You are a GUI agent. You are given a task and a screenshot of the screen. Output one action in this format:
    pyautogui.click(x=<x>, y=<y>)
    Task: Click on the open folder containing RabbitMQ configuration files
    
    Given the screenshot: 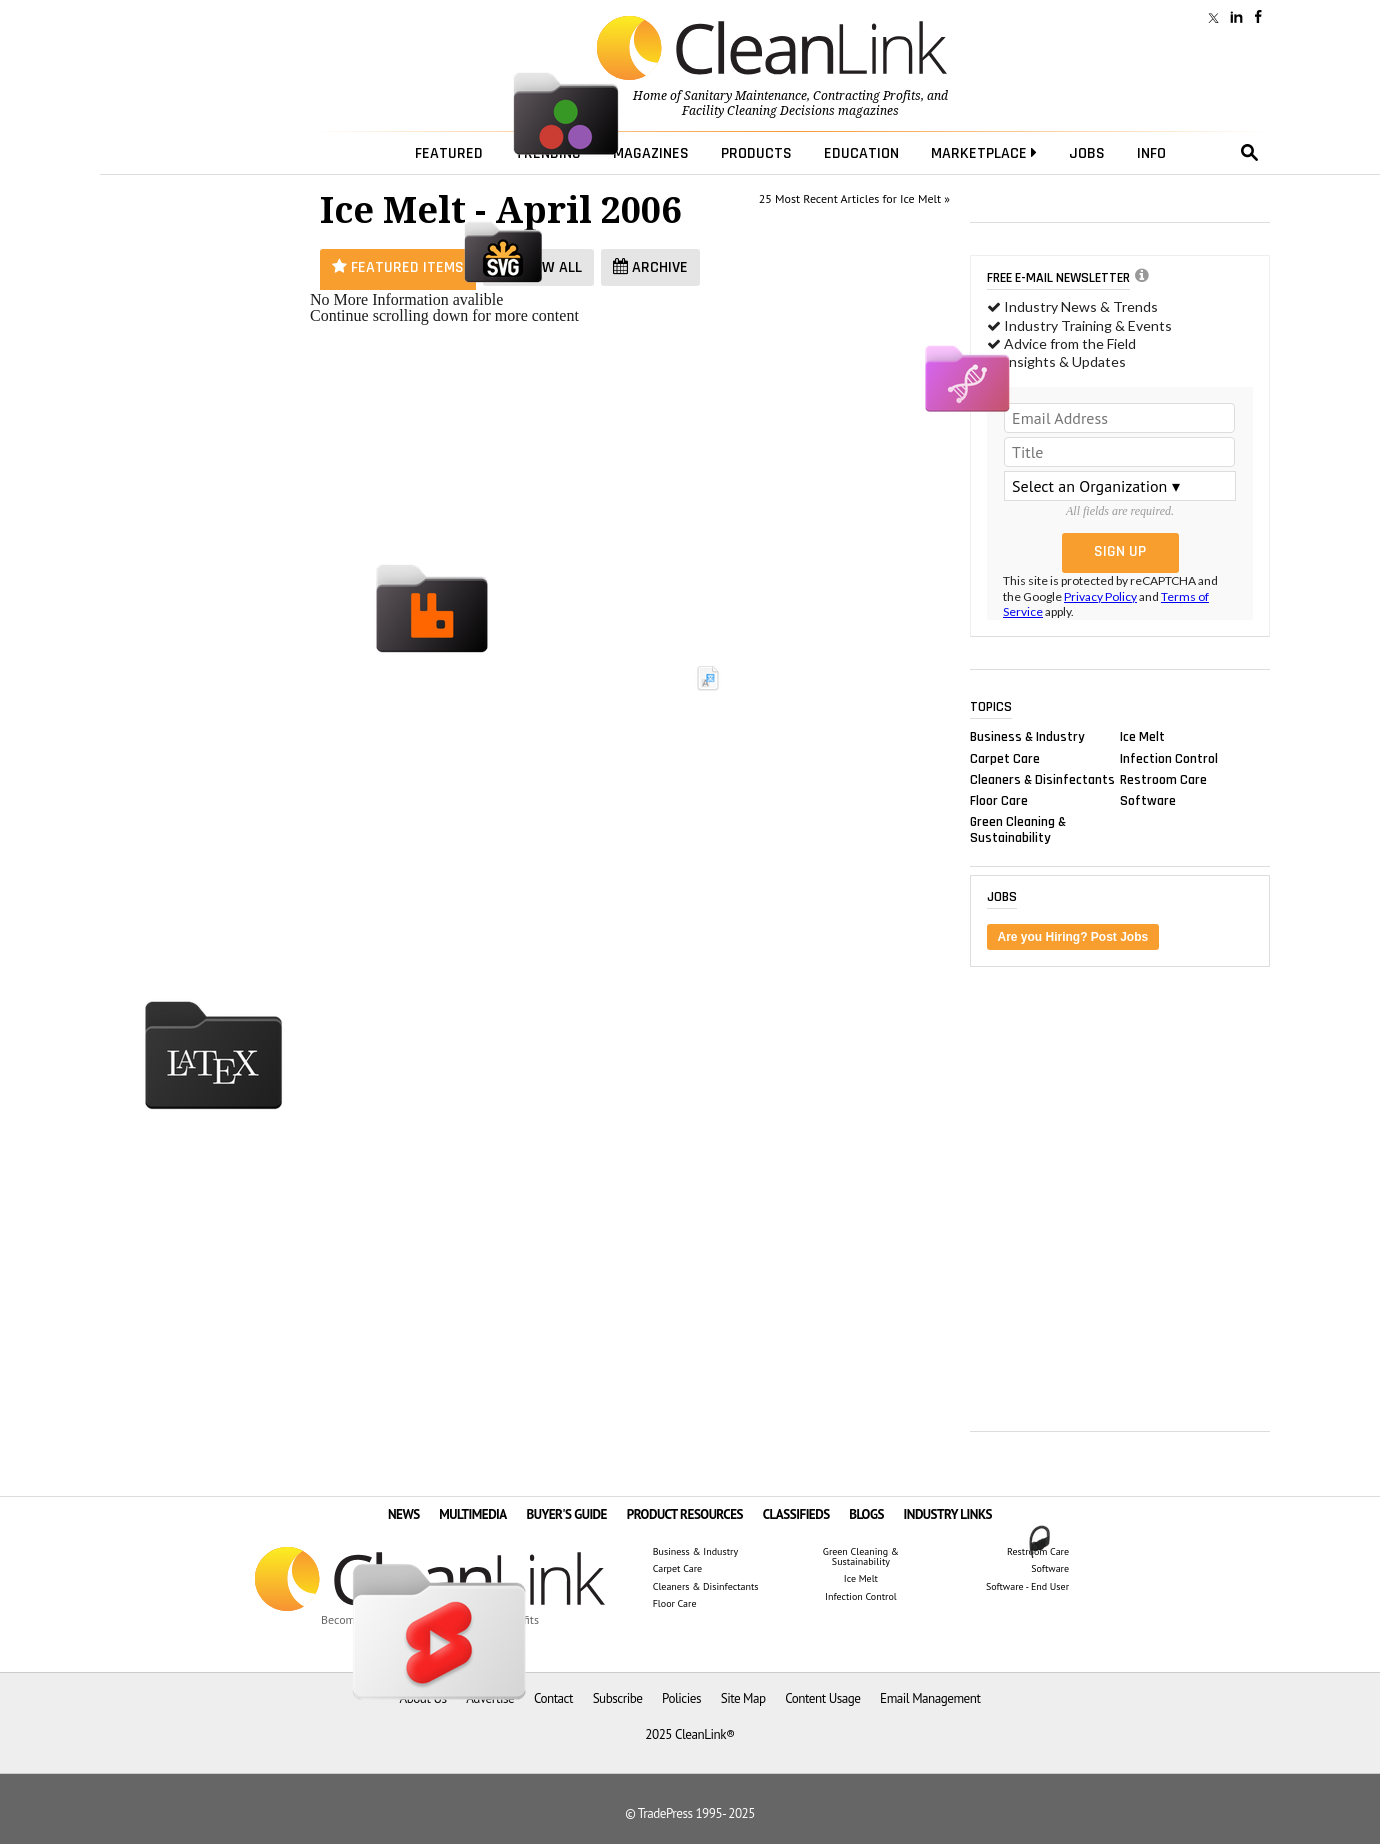 What is the action you would take?
    pyautogui.click(x=431, y=611)
    